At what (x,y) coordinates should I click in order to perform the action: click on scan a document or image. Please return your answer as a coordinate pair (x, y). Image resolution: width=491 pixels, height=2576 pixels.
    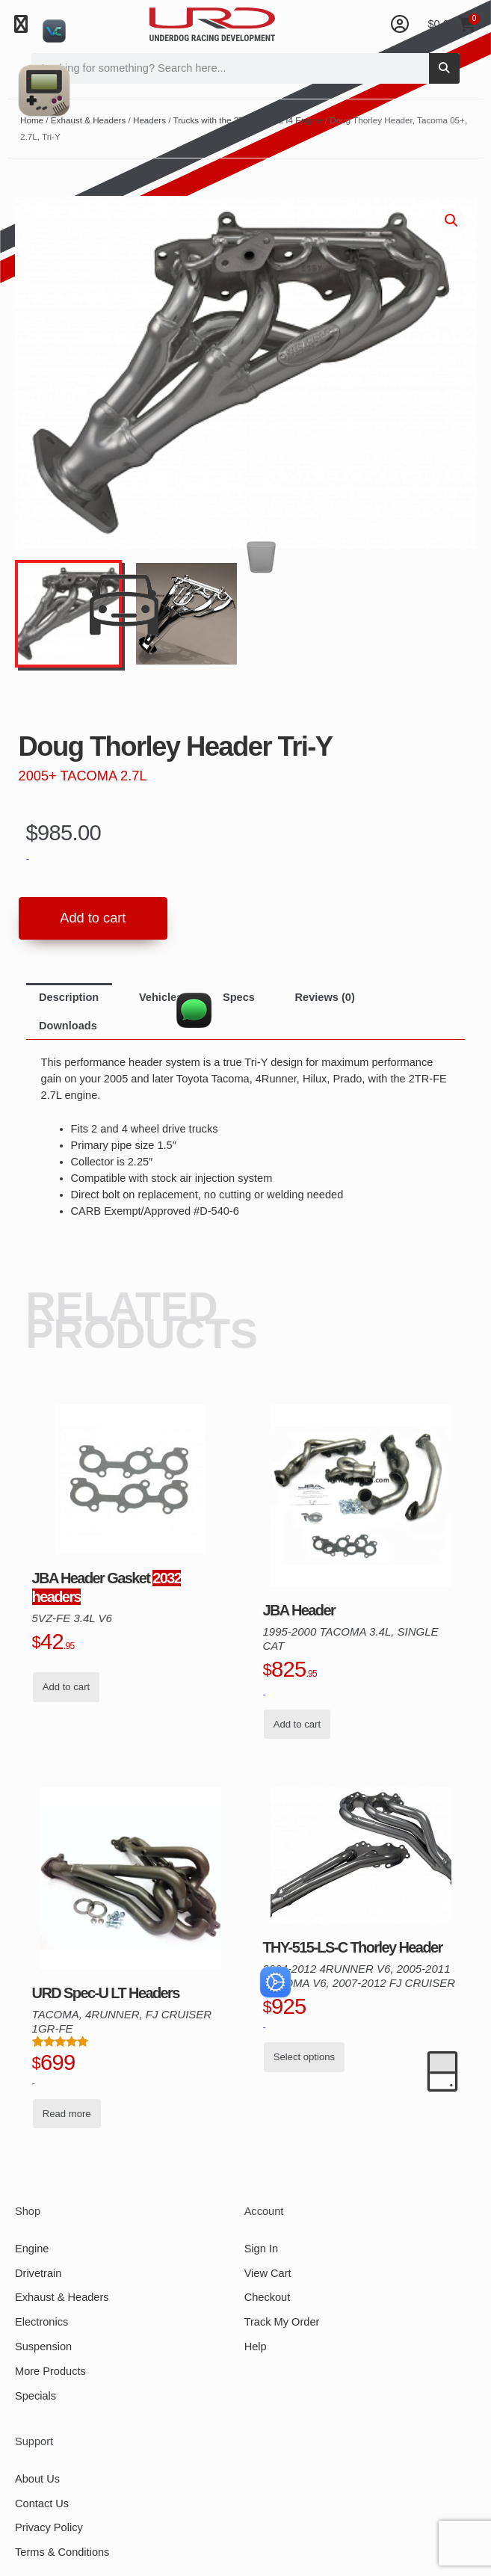
    Looking at the image, I should click on (442, 2071).